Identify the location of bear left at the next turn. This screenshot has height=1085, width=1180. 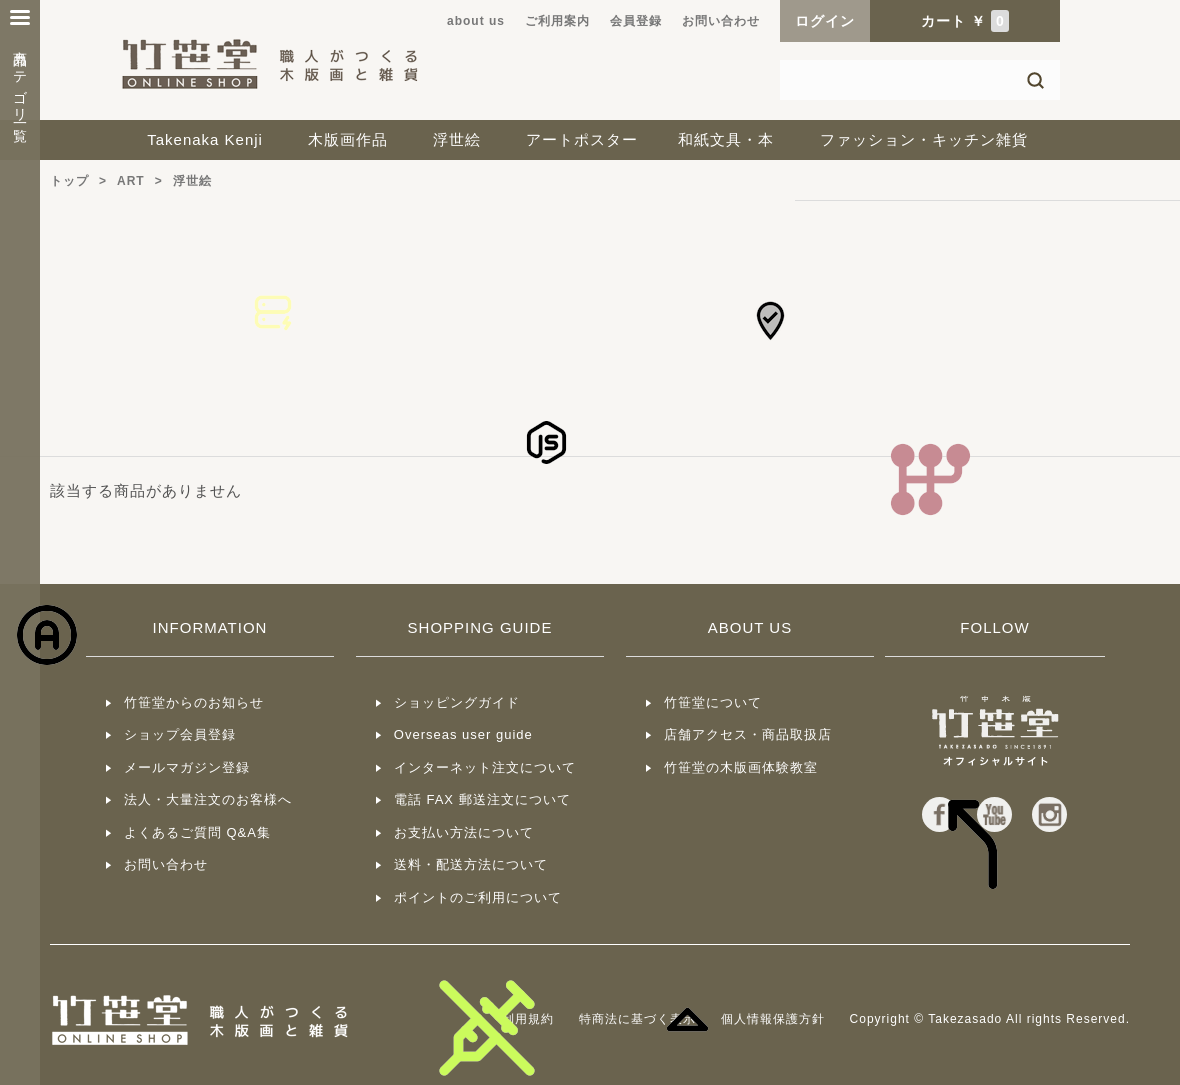
(970, 844).